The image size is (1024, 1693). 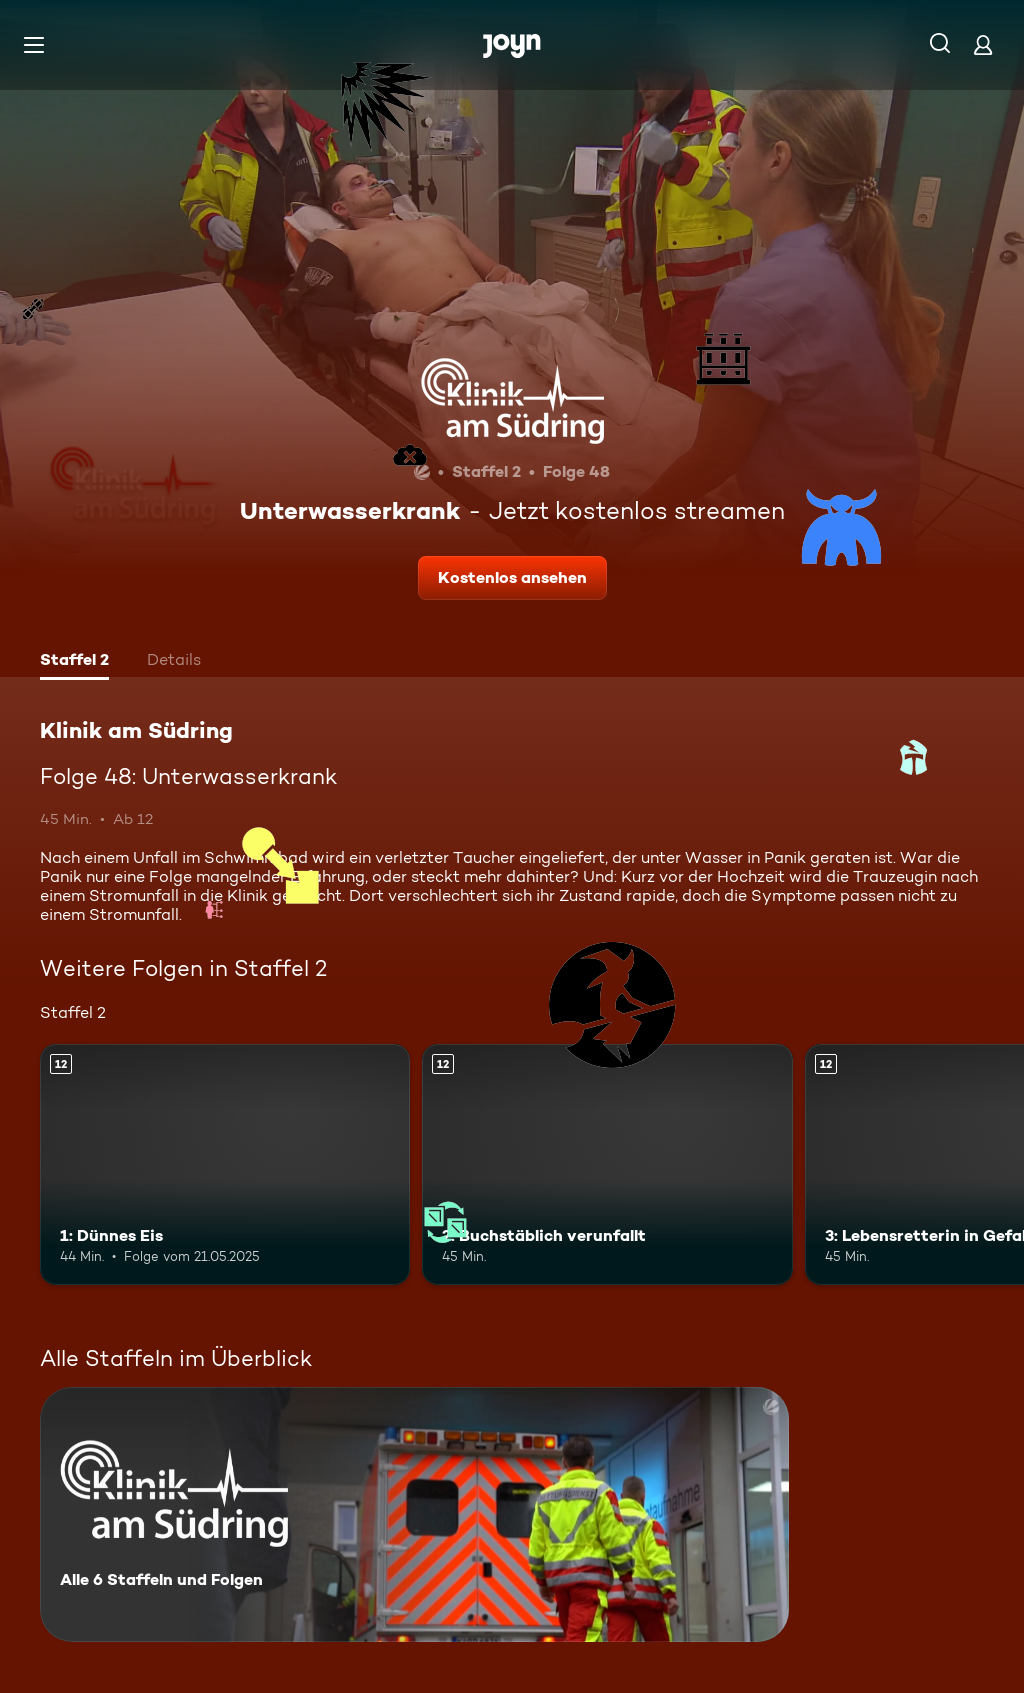 What do you see at coordinates (388, 108) in the screenshot?
I see `toggle brightness or light mode` at bounding box center [388, 108].